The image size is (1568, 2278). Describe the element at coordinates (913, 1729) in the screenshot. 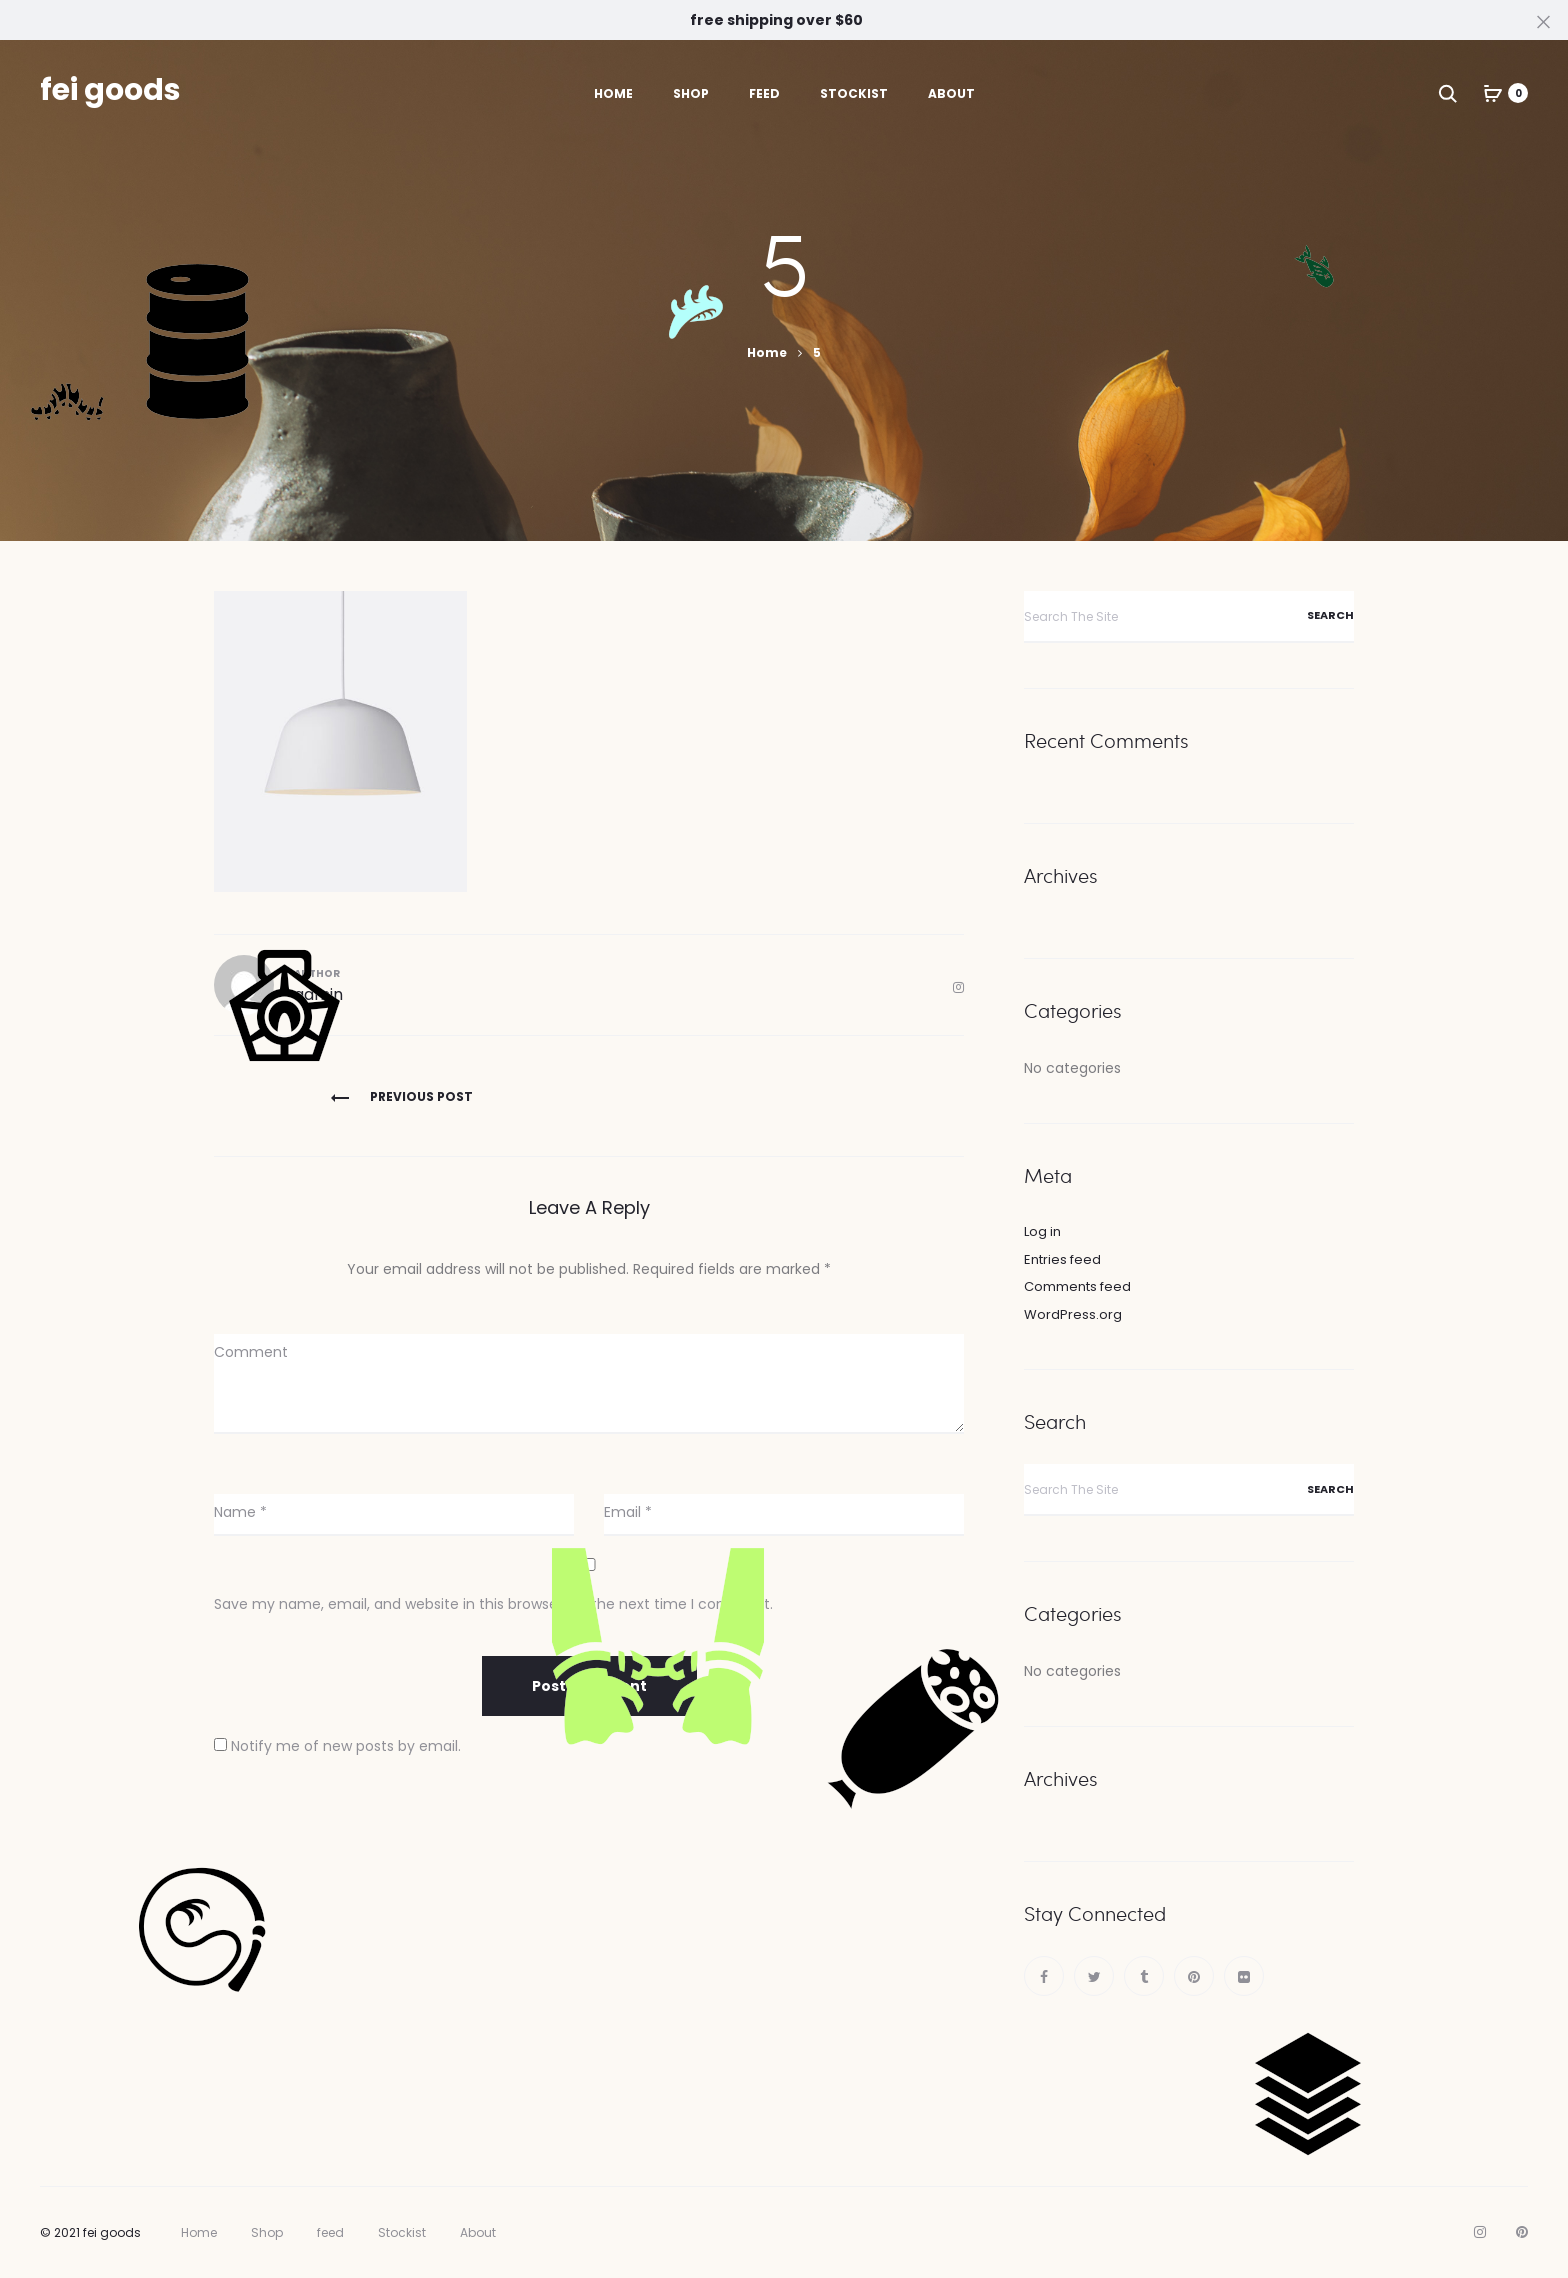

I see `browse sausage or deli meat options` at that location.